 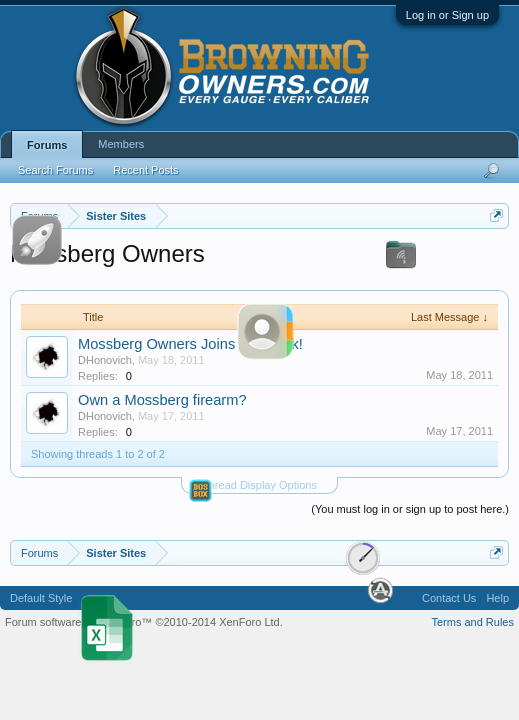 What do you see at coordinates (37, 240) in the screenshot?
I see `open the games app or game center` at bounding box center [37, 240].